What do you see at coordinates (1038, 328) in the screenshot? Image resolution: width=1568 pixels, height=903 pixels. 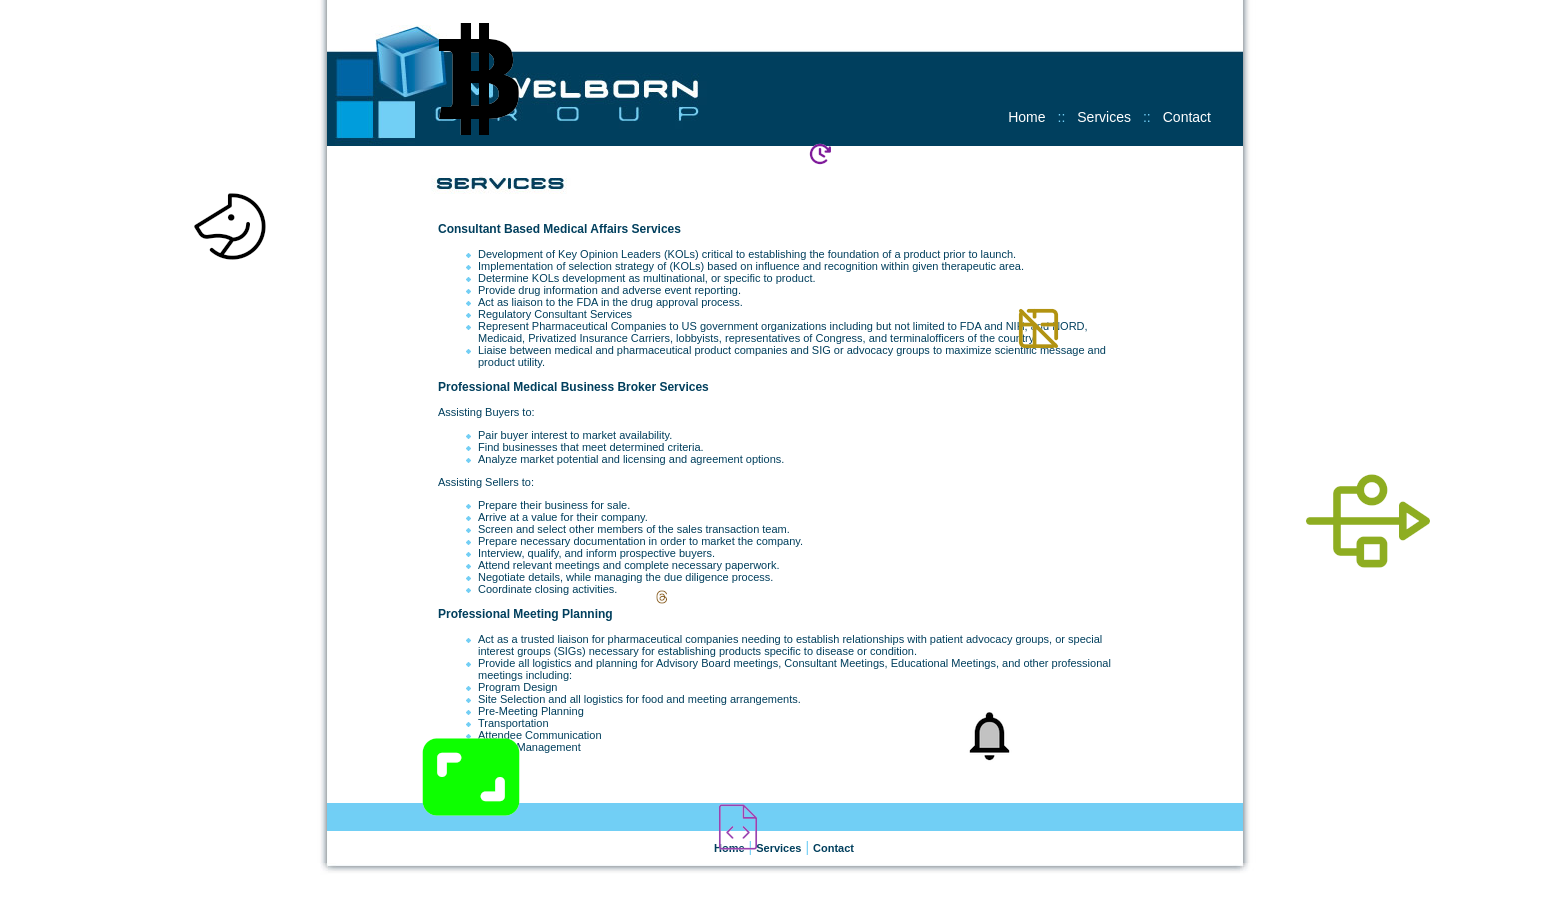 I see `disable table view` at bounding box center [1038, 328].